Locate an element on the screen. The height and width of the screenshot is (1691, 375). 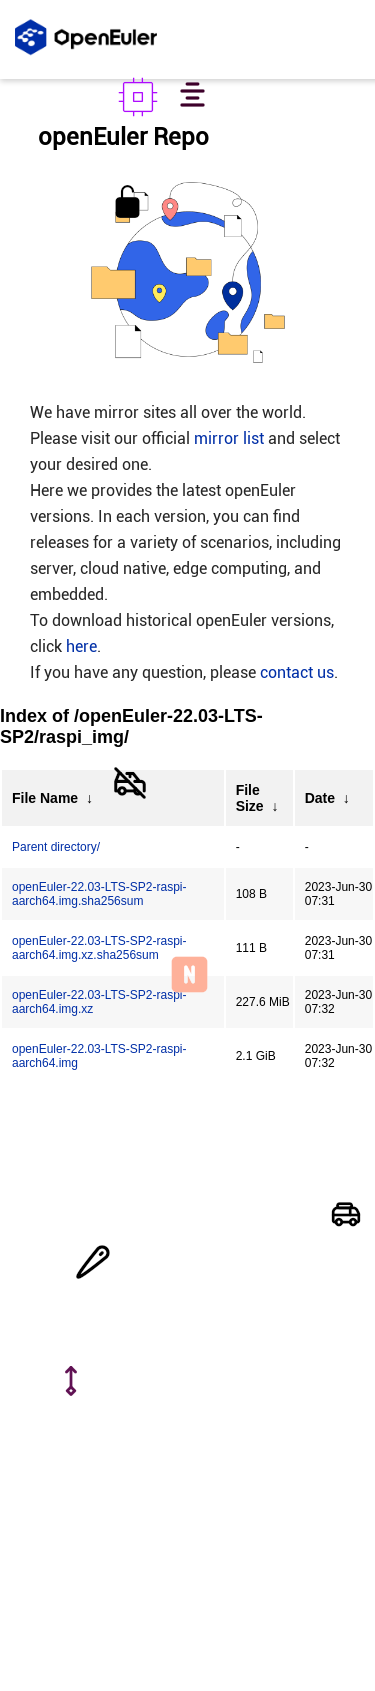
access sewing or tailoring tools is located at coordinates (93, 1262).